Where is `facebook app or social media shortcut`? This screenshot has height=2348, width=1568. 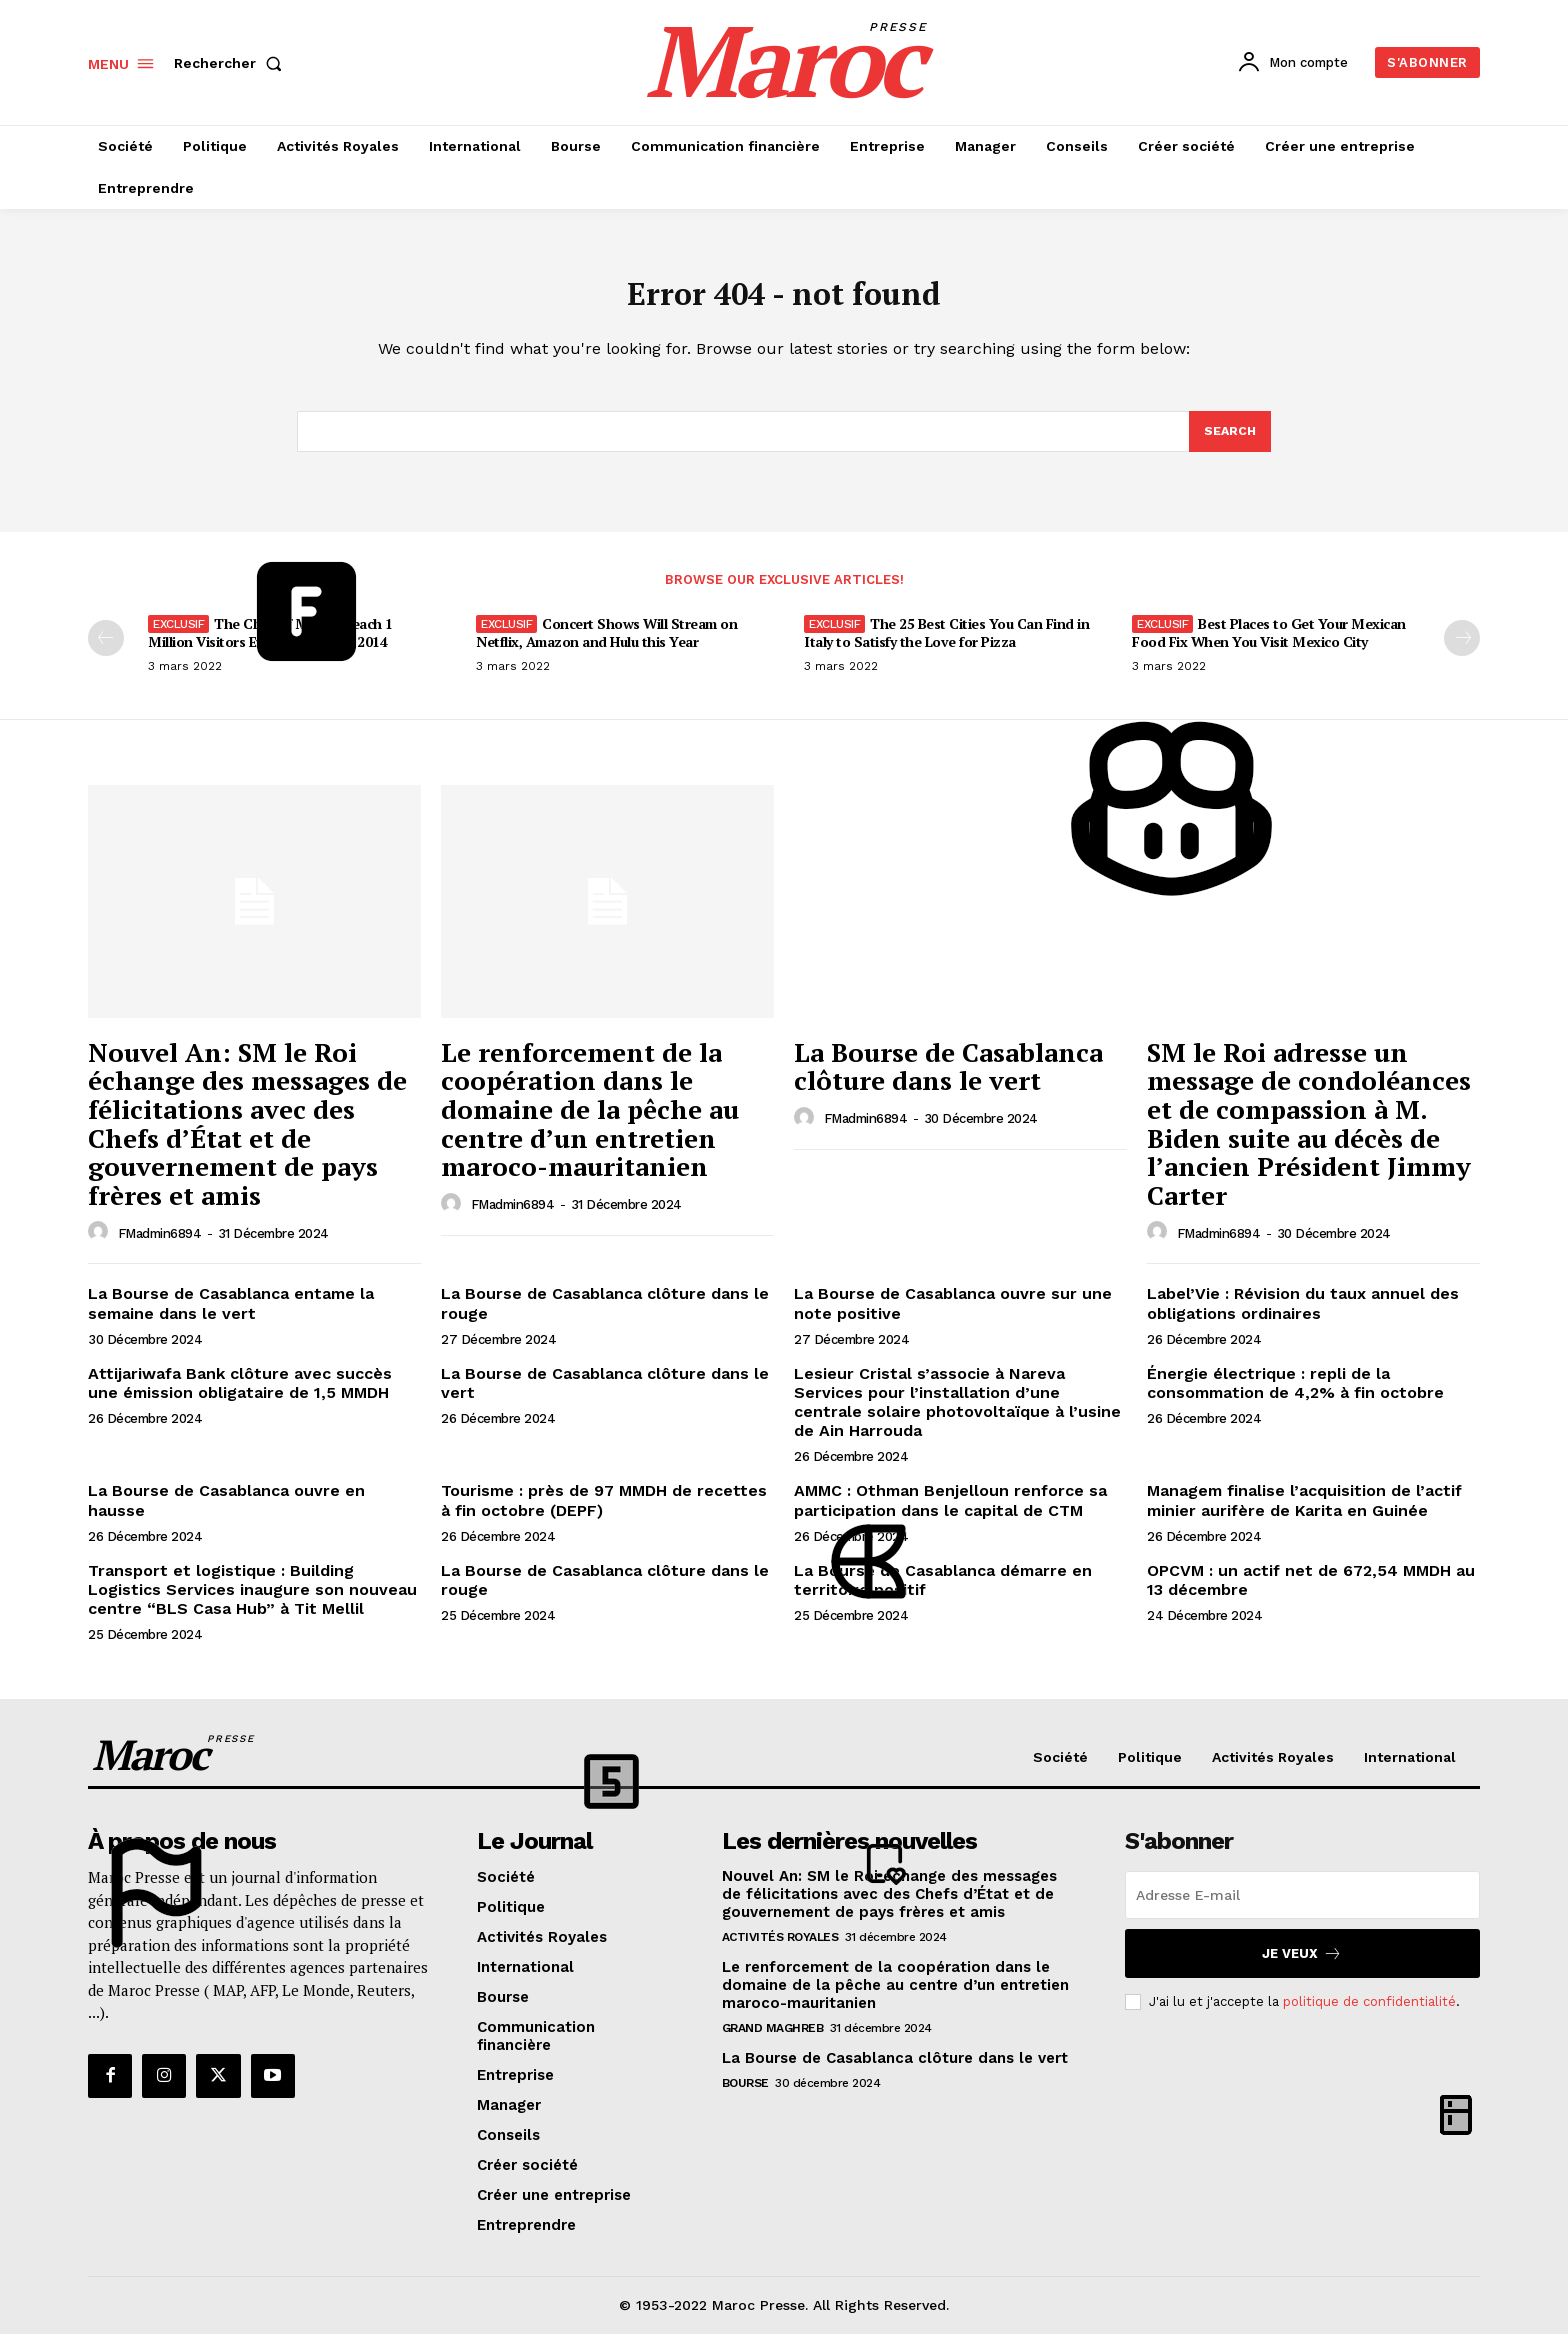
facebook app or social media shortcut is located at coordinates (306, 611).